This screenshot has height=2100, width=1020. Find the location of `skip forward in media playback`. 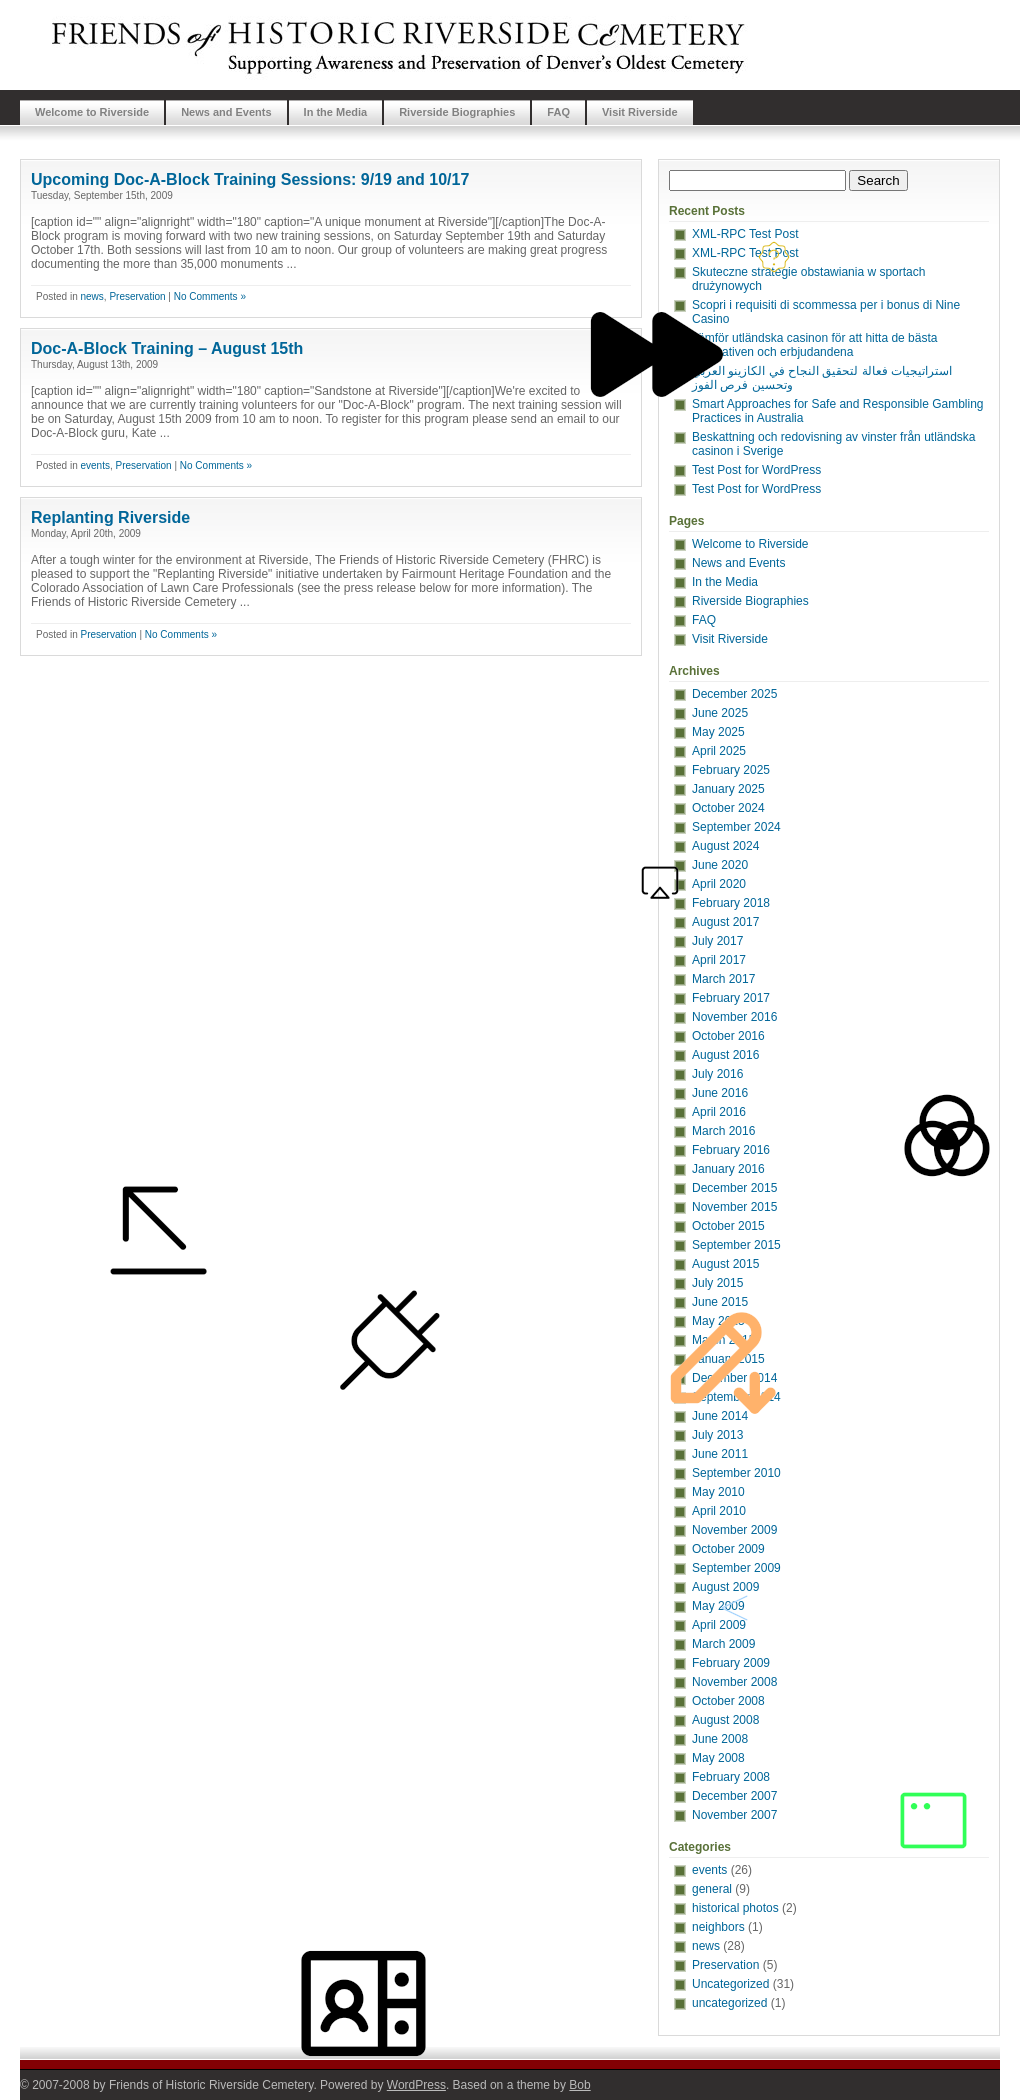

skip forward in media playback is located at coordinates (647, 354).